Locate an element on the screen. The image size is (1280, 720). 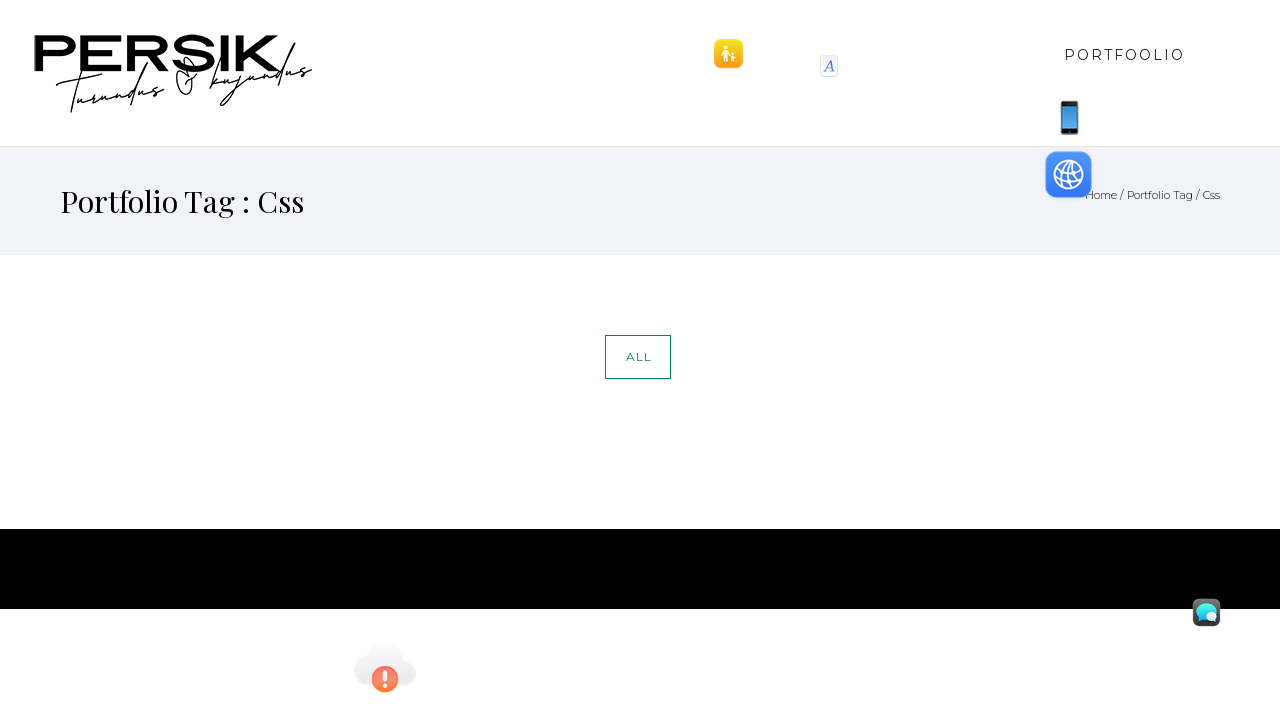
open fractal messaging app is located at coordinates (1206, 612).